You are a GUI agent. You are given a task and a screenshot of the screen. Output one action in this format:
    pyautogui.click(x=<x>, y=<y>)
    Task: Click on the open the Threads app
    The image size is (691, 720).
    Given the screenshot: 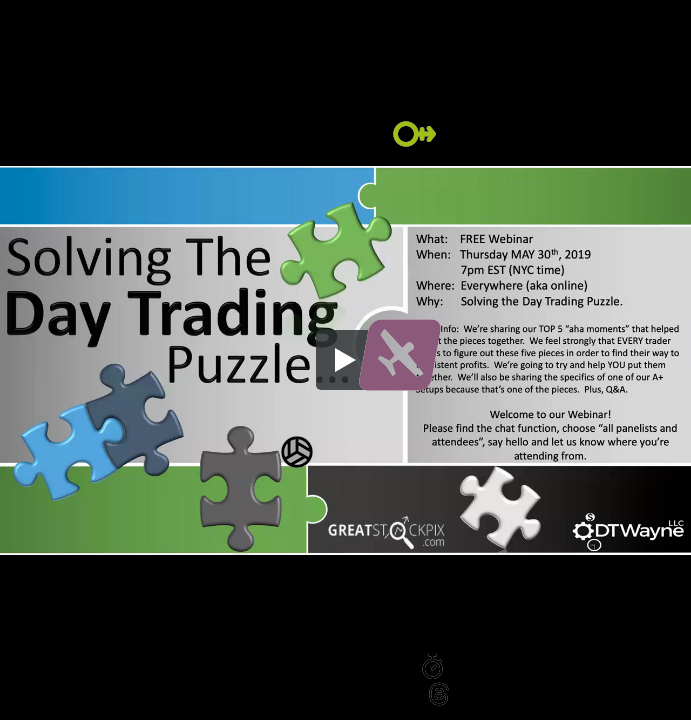 What is the action you would take?
    pyautogui.click(x=439, y=694)
    